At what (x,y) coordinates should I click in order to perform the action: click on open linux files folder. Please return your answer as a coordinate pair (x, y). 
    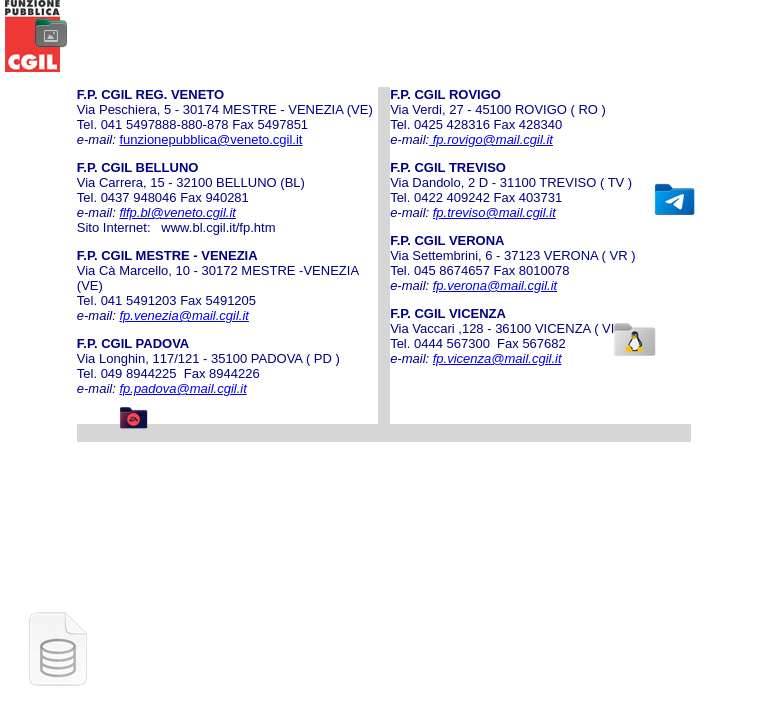
    Looking at the image, I should click on (634, 340).